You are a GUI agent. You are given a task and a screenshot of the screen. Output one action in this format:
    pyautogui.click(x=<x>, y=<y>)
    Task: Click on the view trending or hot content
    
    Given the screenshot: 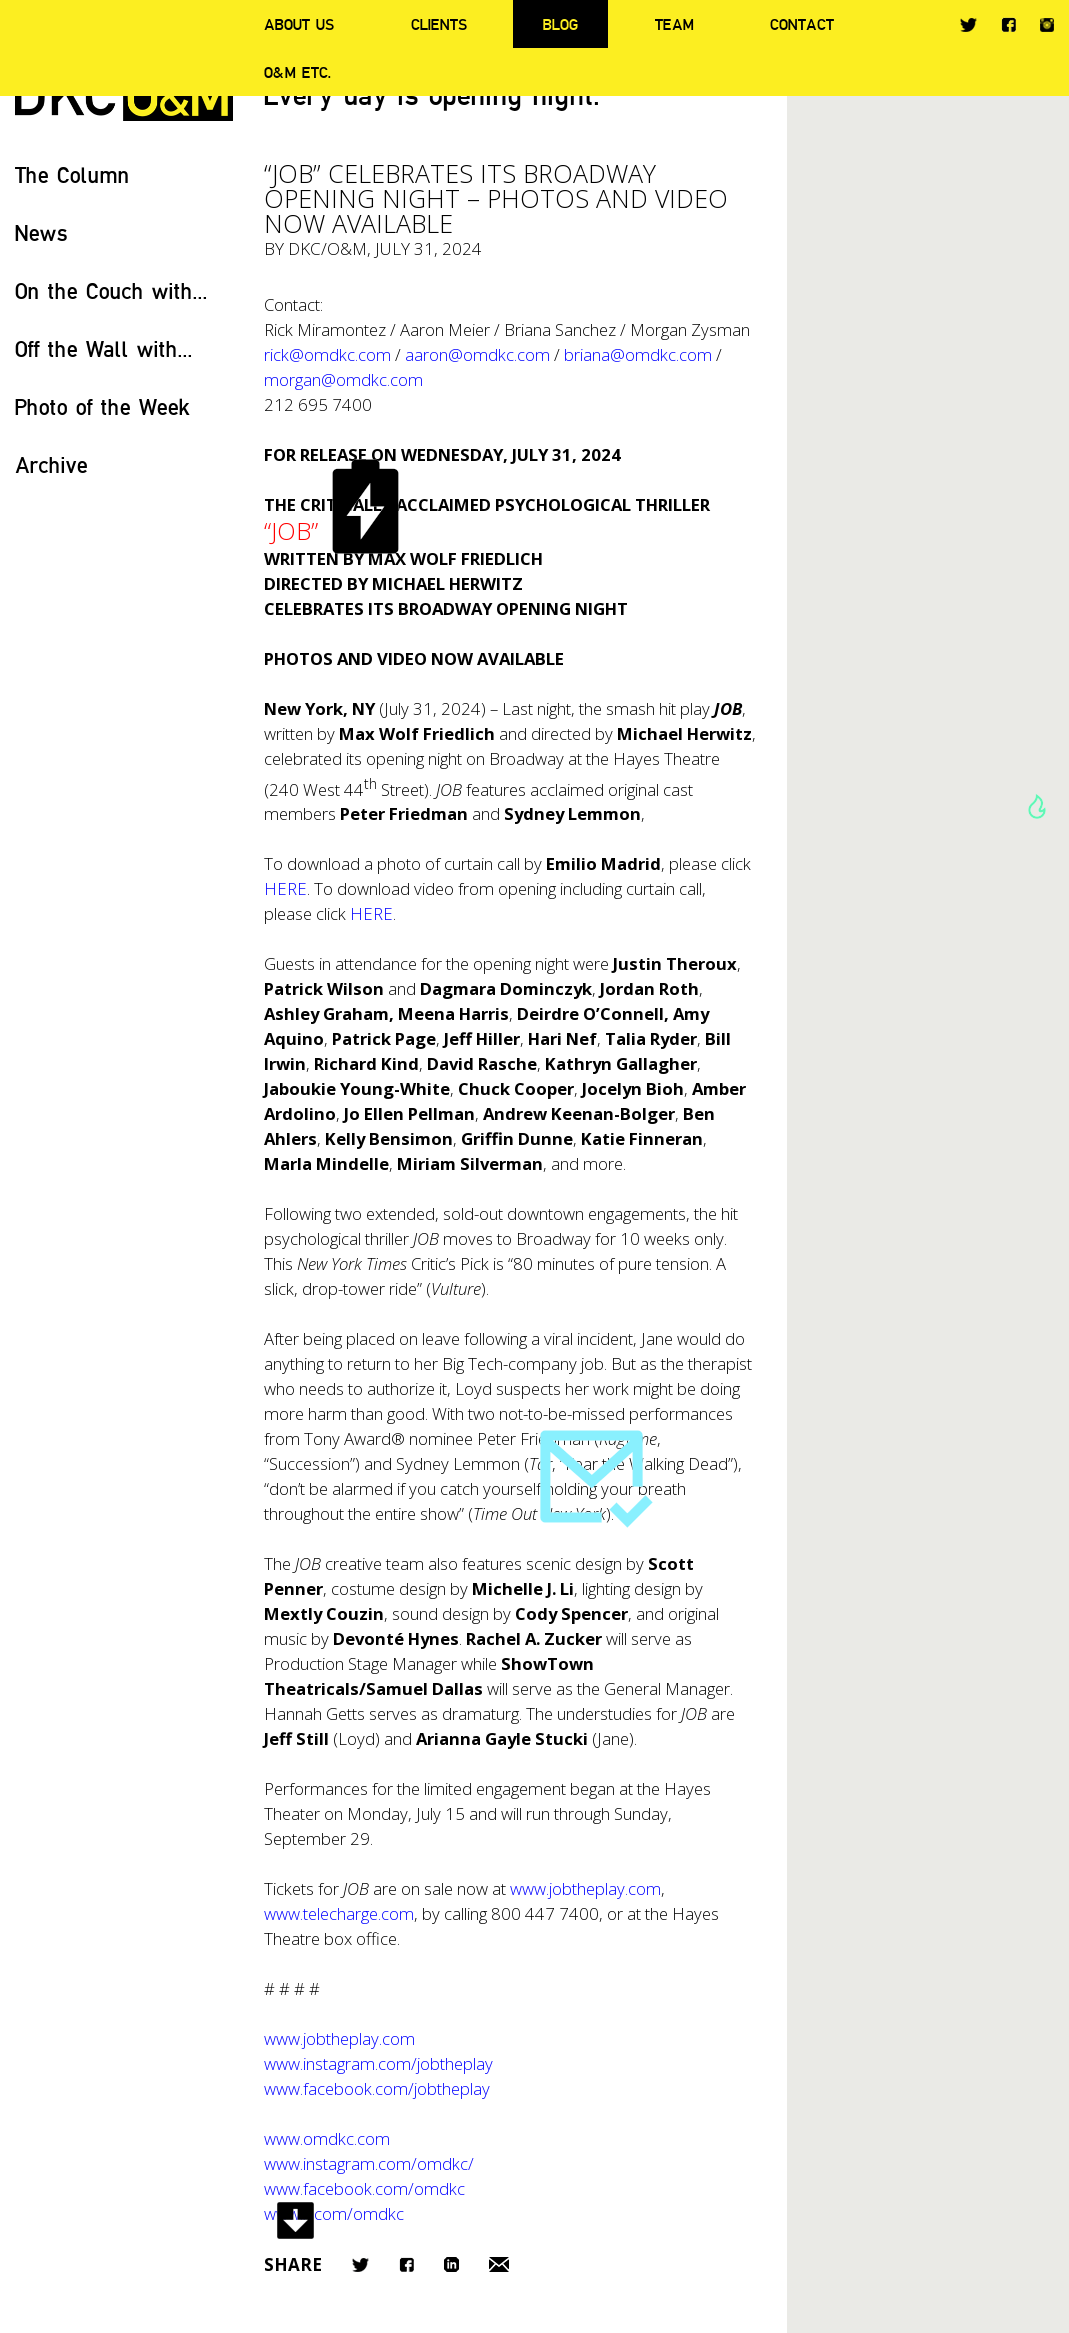 What is the action you would take?
    pyautogui.click(x=1037, y=806)
    